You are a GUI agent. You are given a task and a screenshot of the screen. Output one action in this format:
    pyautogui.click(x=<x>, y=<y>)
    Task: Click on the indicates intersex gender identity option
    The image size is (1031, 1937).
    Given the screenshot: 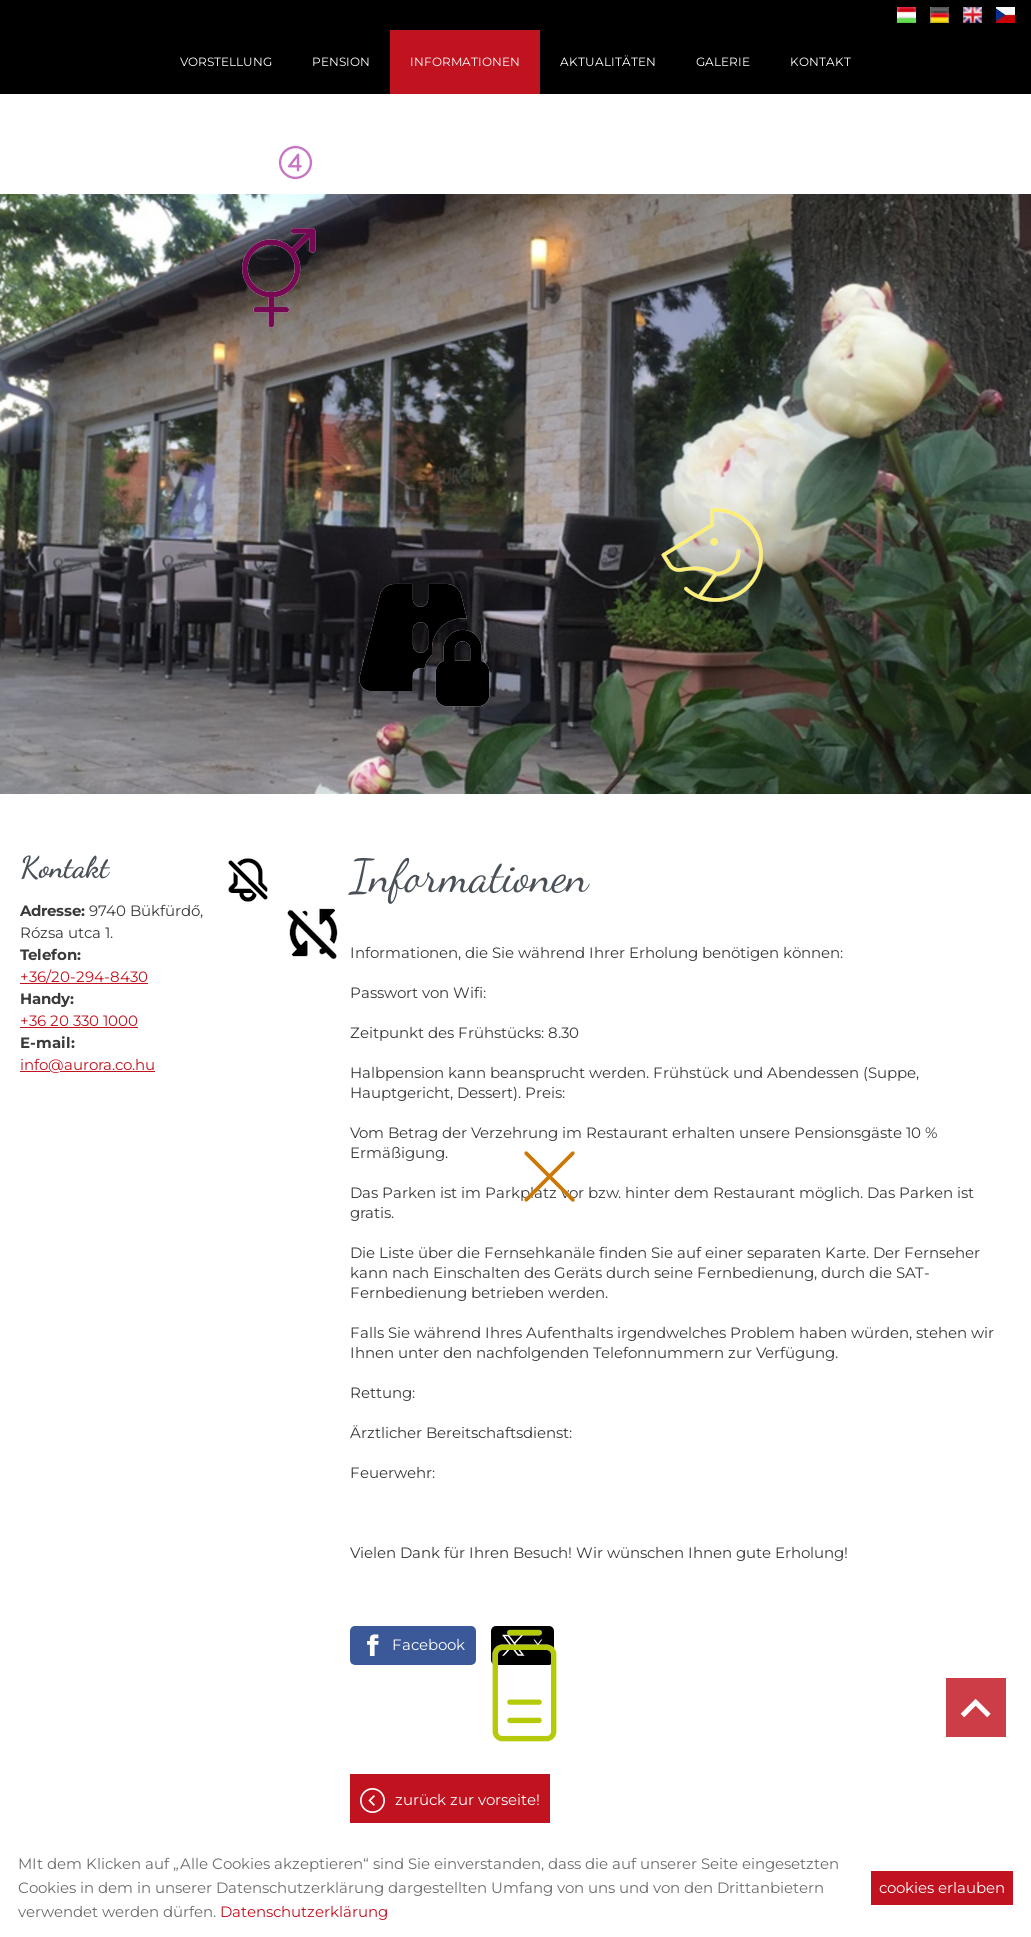 What is the action you would take?
    pyautogui.click(x=275, y=276)
    